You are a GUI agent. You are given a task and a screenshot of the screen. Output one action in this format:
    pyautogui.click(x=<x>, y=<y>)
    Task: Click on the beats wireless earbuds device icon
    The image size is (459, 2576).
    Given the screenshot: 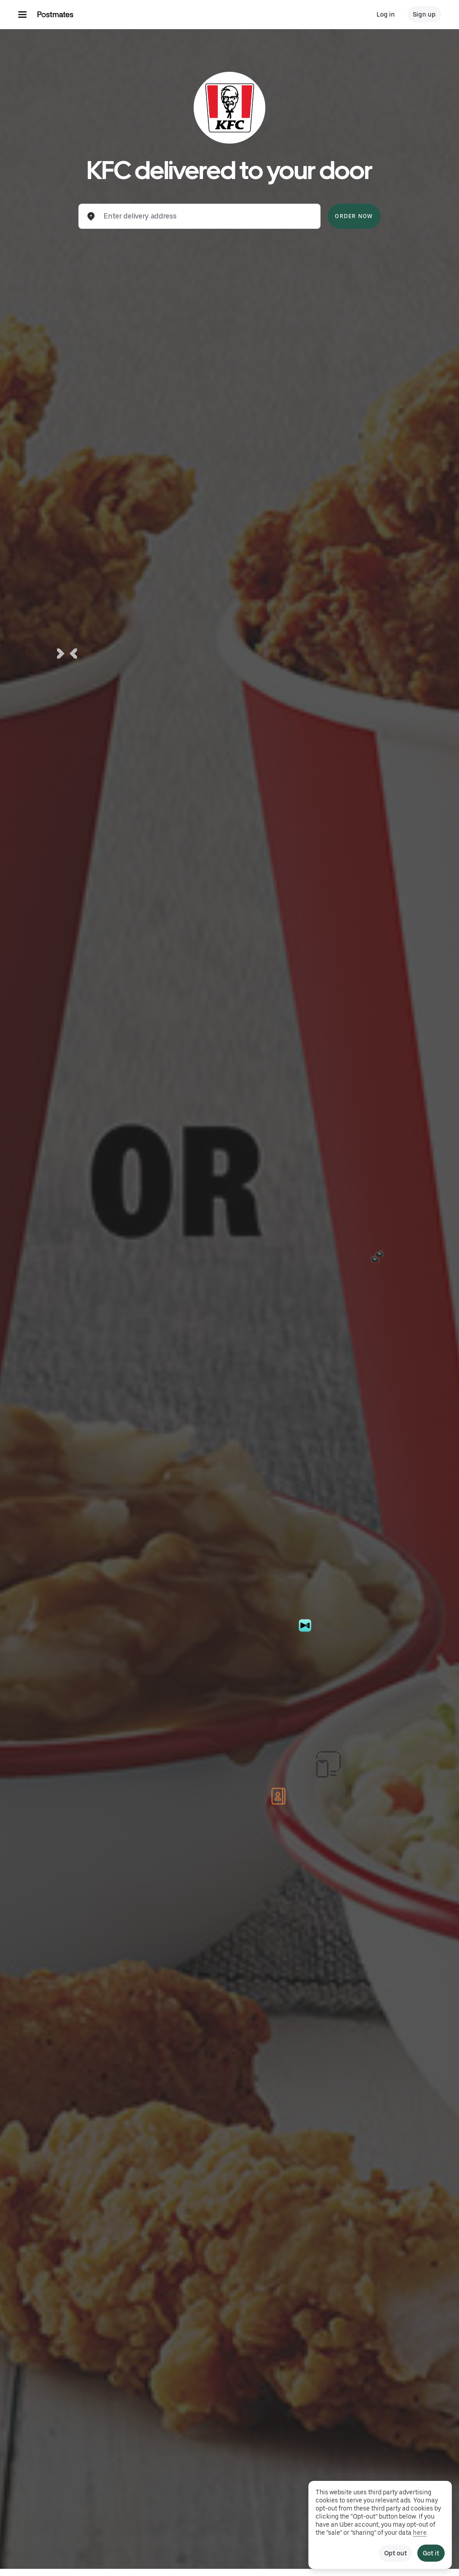 What is the action you would take?
    pyautogui.click(x=377, y=1256)
    